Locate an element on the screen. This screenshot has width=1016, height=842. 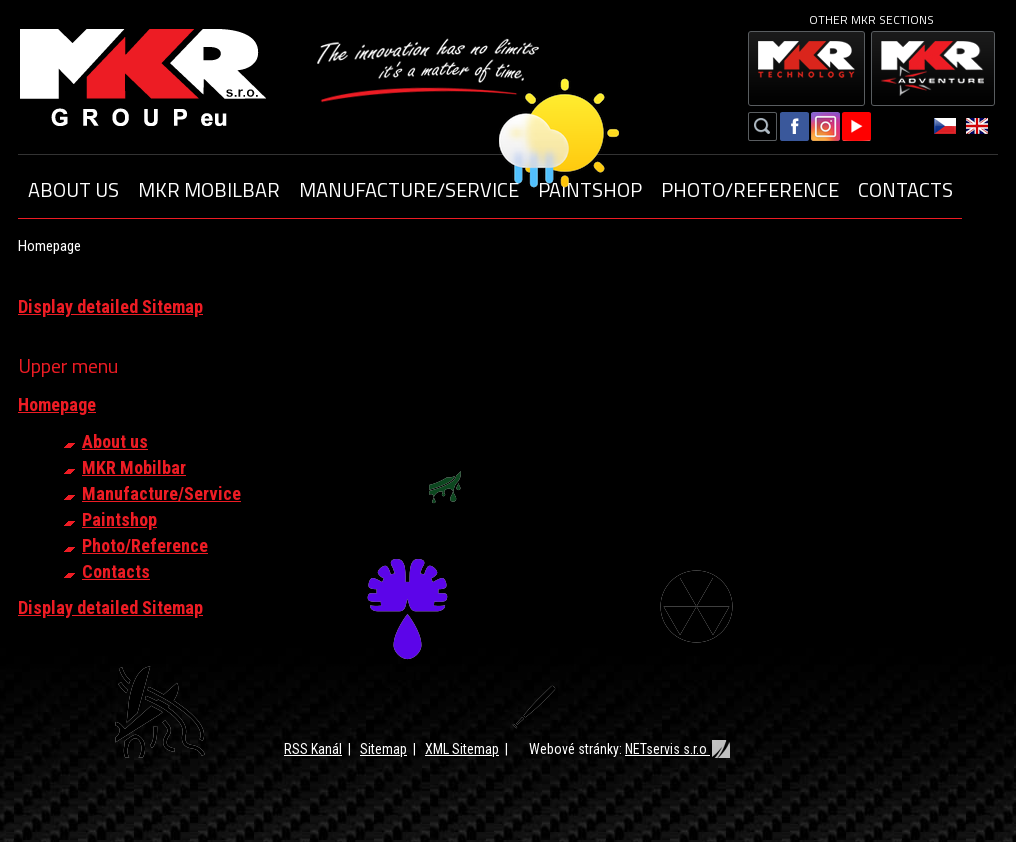
indicates mental fatigue or cognitive overload is located at coordinates (407, 610).